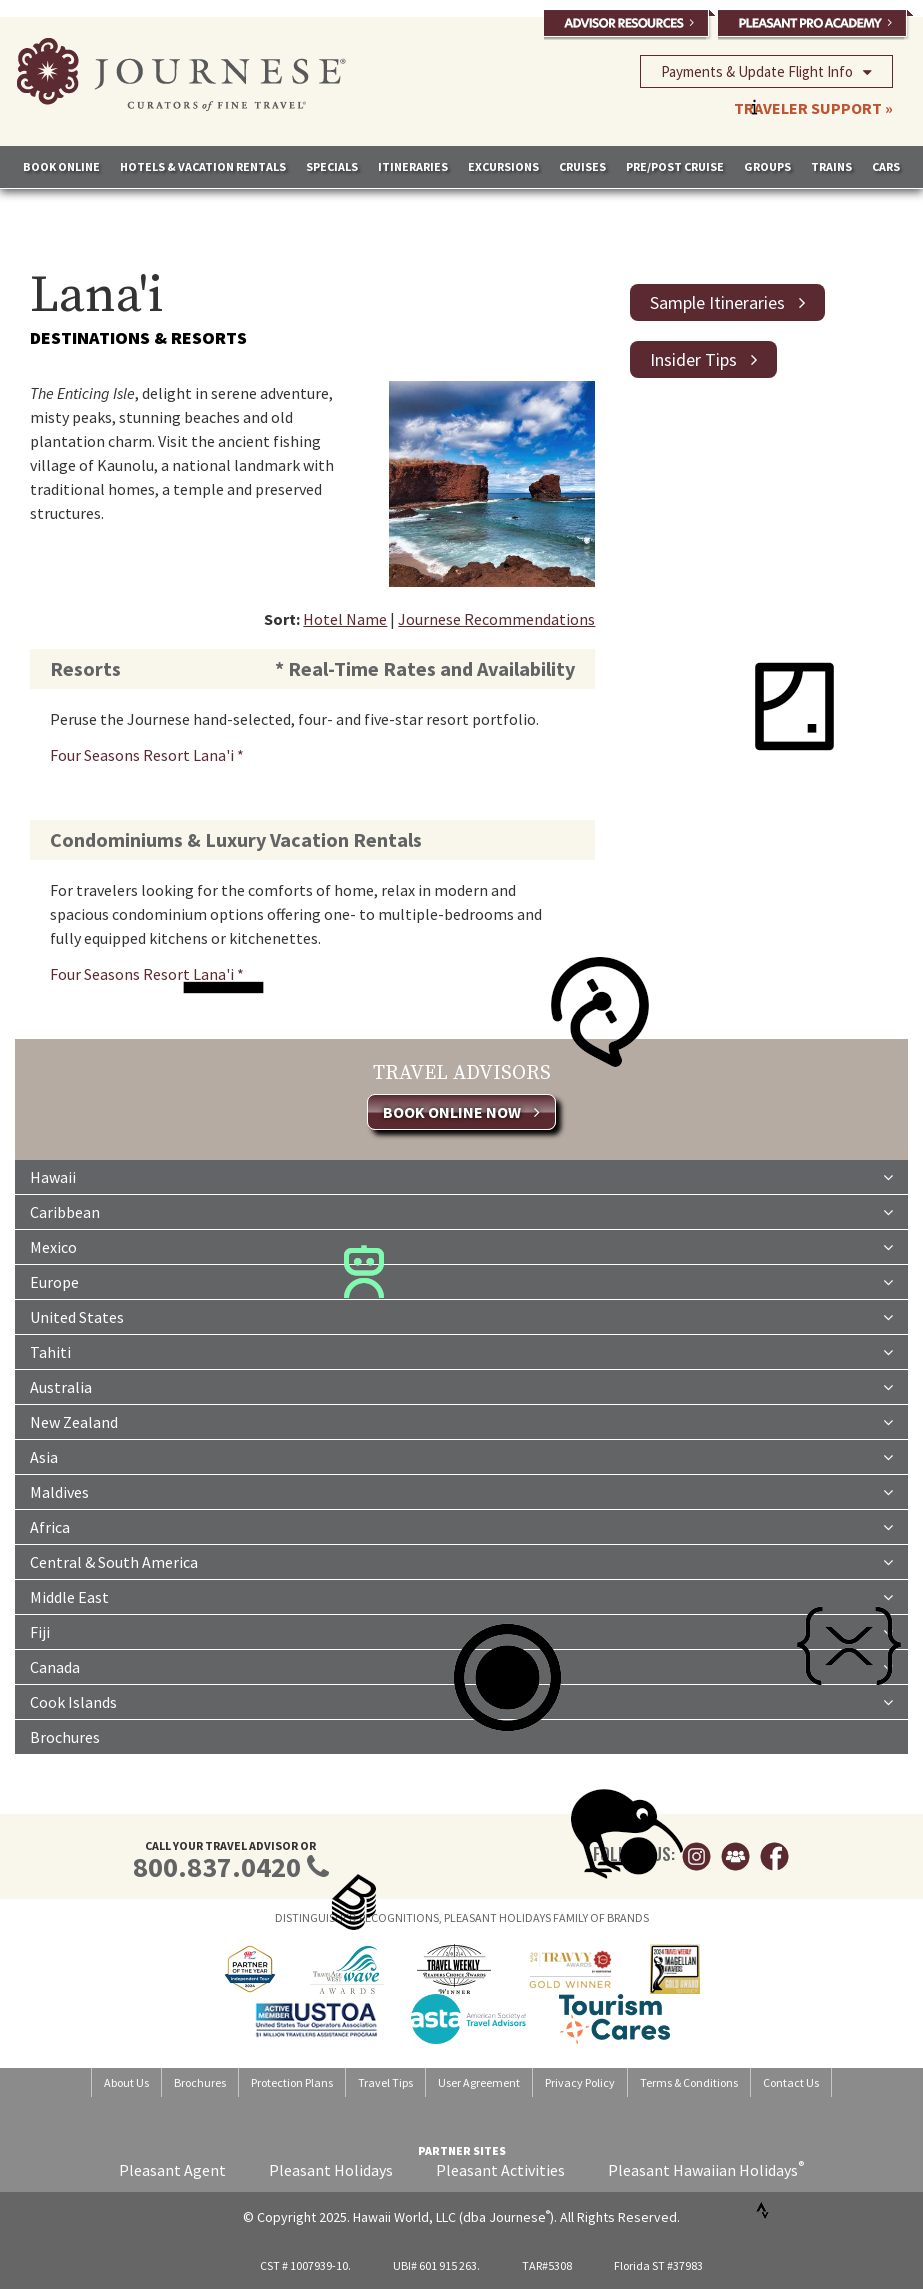  Describe the element at coordinates (762, 2210) in the screenshot. I see `open the Strava app` at that location.